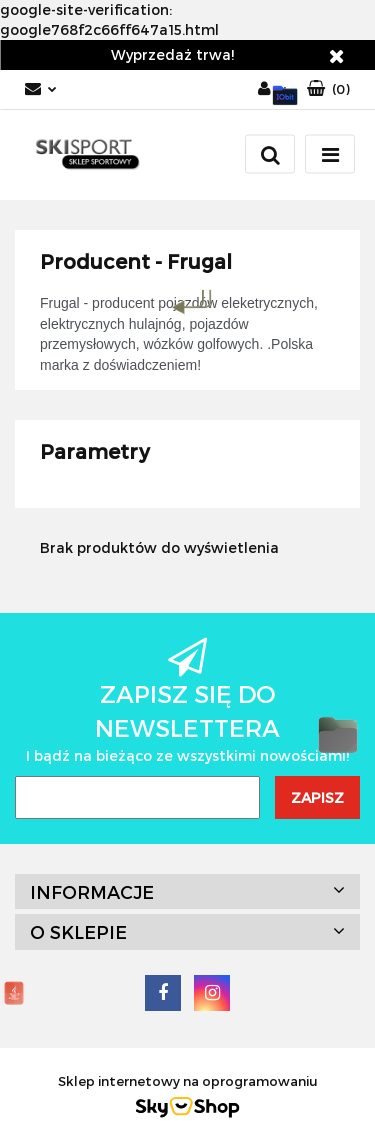 The width and height of the screenshot is (375, 1148). Describe the element at coordinates (285, 96) in the screenshot. I see `open the IObit application folder` at that location.